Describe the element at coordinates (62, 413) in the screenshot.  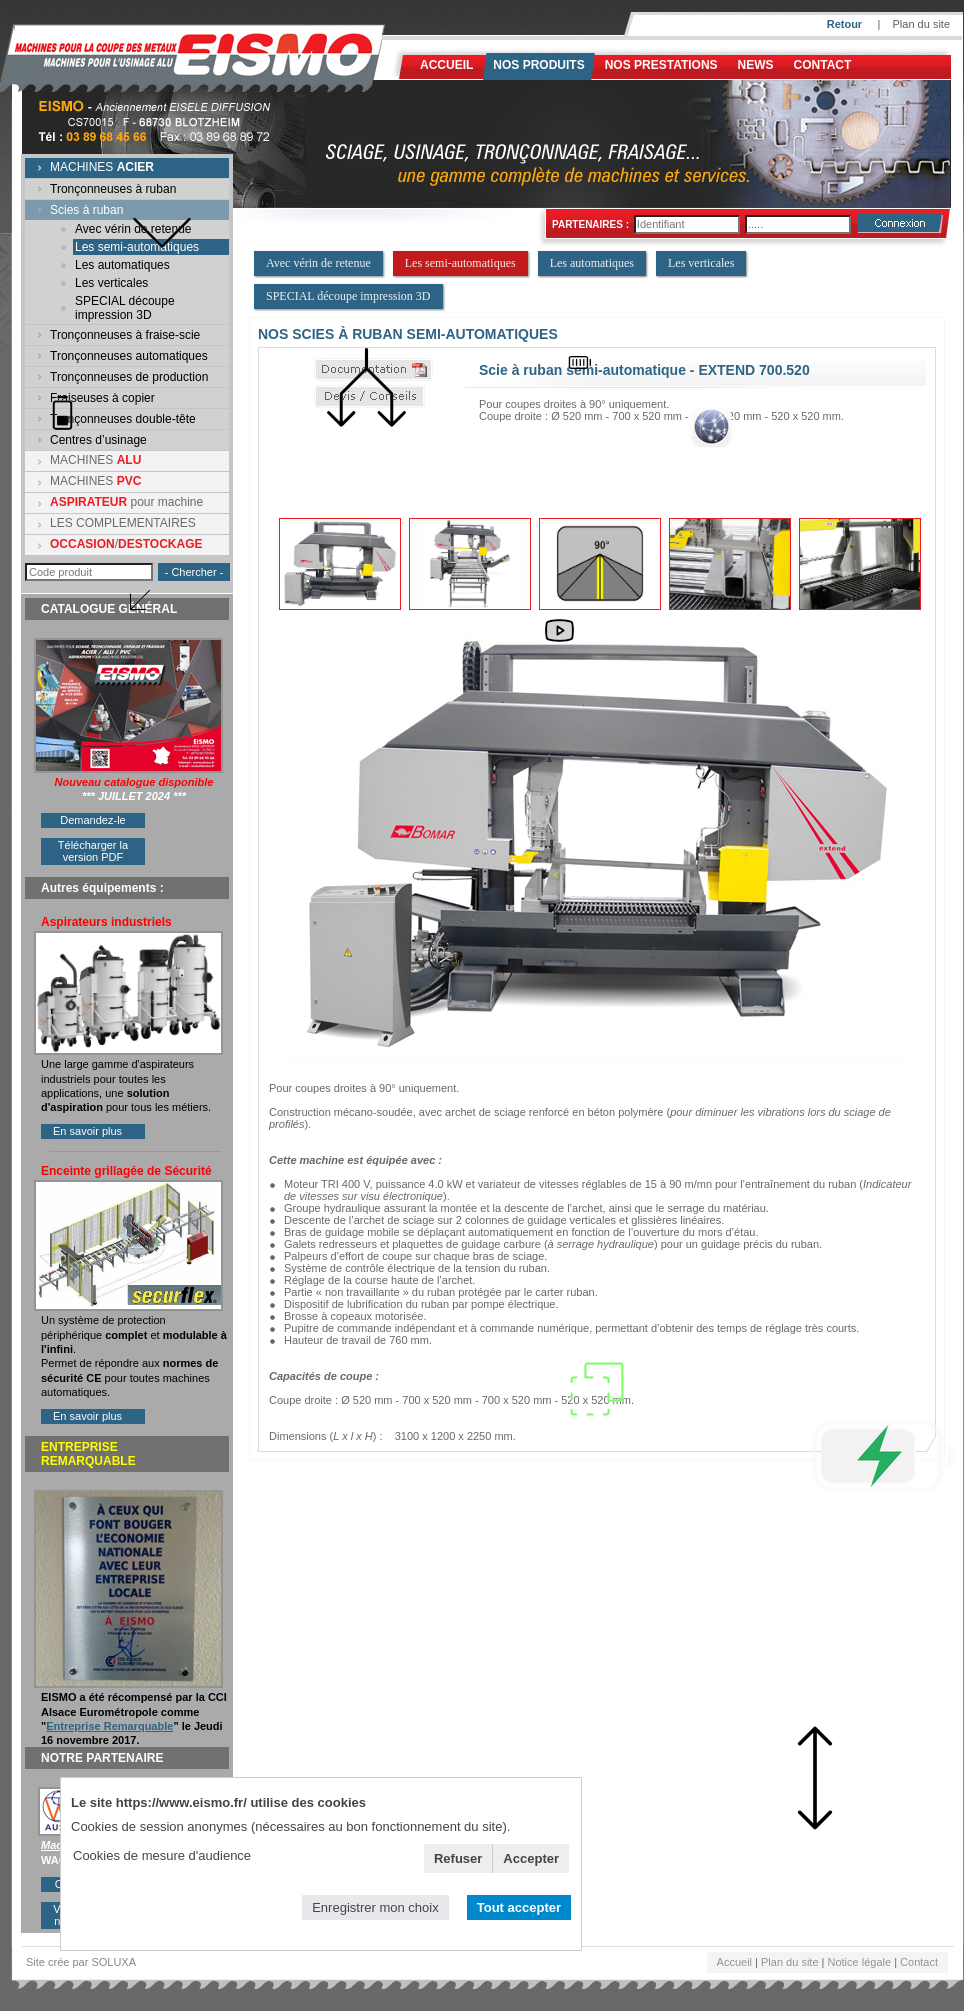
I see `indicates medium battery level` at that location.